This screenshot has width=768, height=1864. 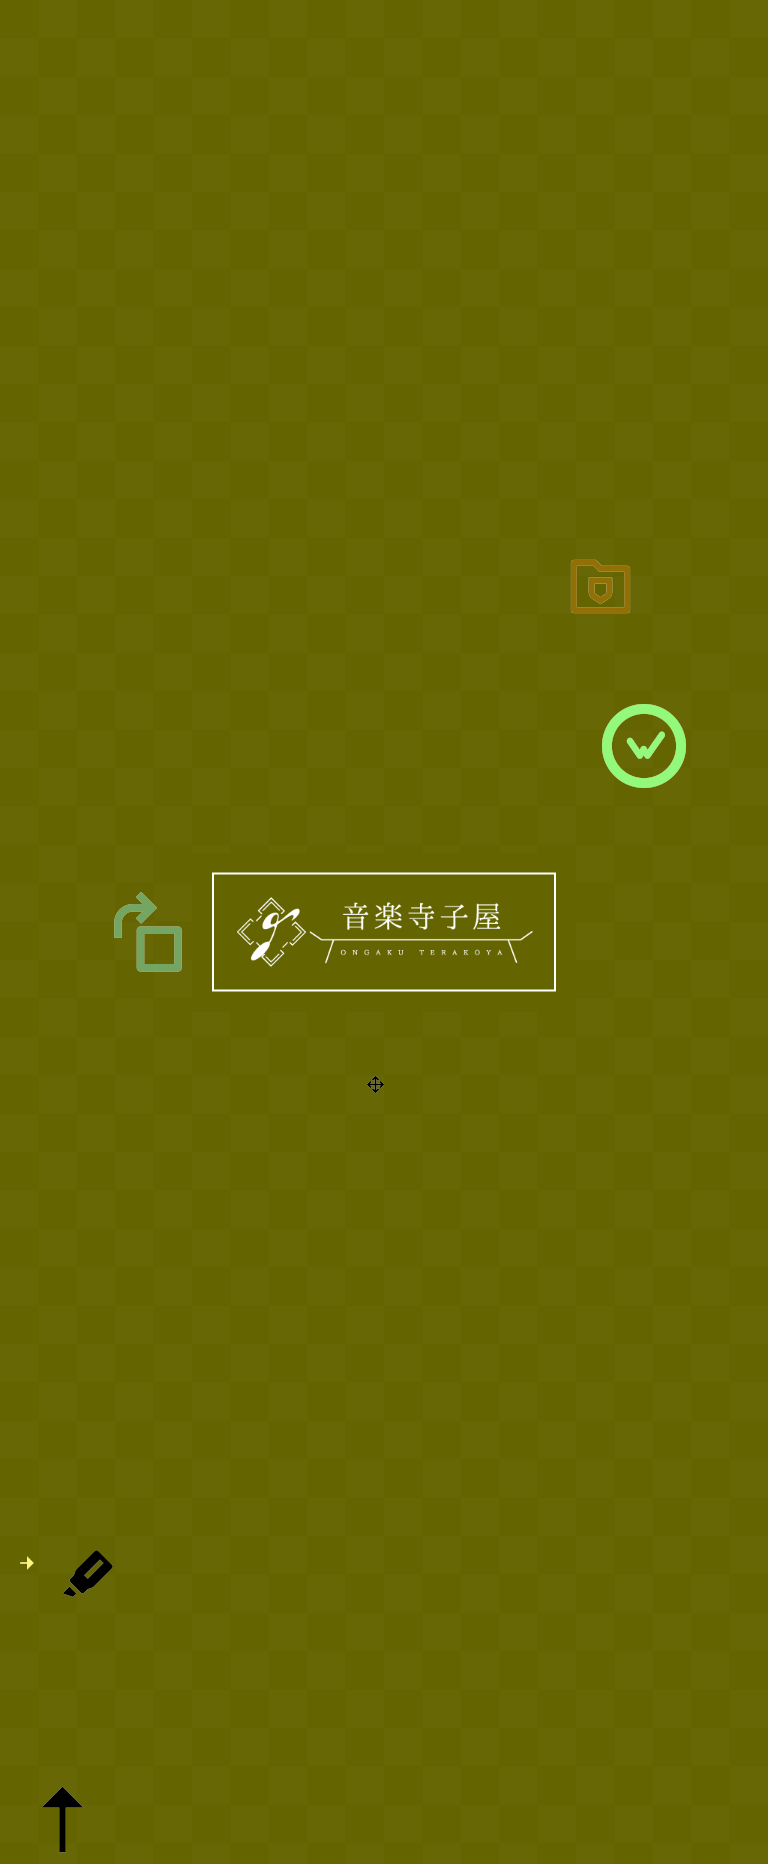 I want to click on access protected or secure files, so click(x=600, y=586).